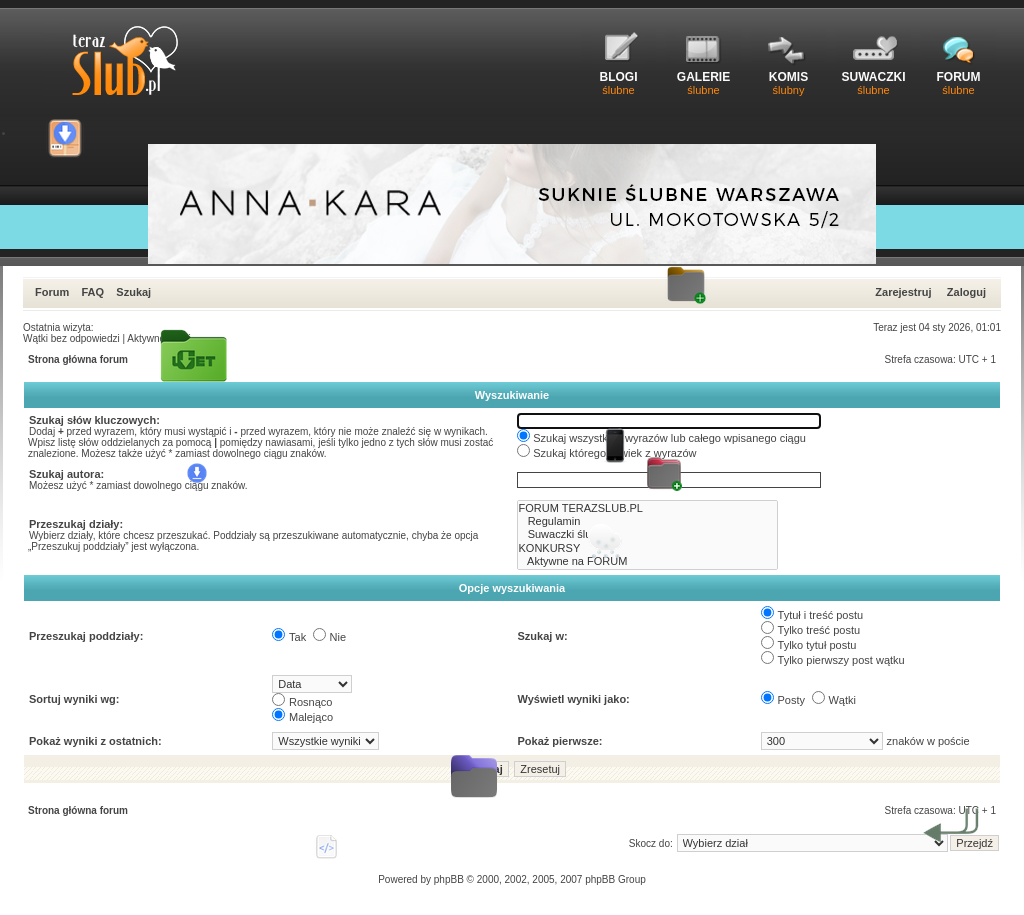 The height and width of the screenshot is (915, 1024). Describe the element at coordinates (605, 541) in the screenshot. I see `indicates snowy weather conditions` at that location.